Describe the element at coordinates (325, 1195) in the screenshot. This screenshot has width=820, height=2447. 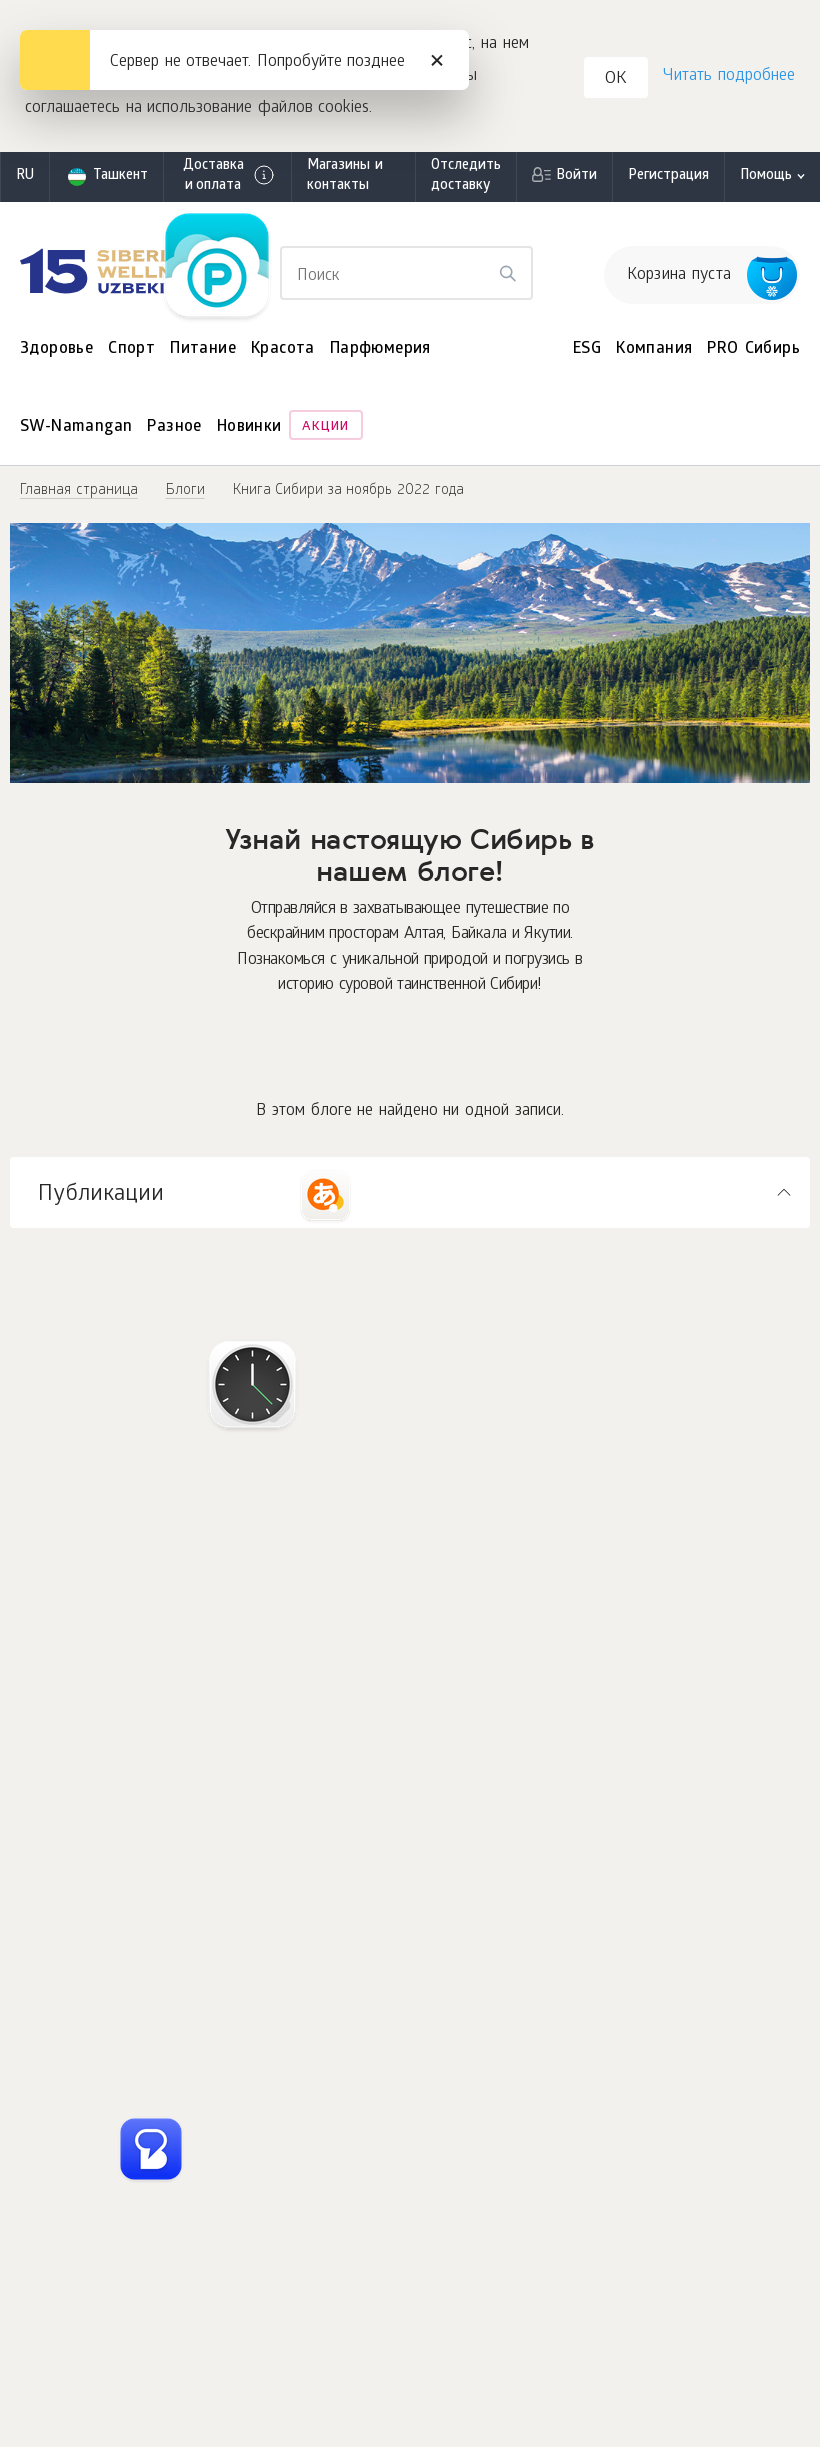
I see `open mozc japanese input method editor` at that location.